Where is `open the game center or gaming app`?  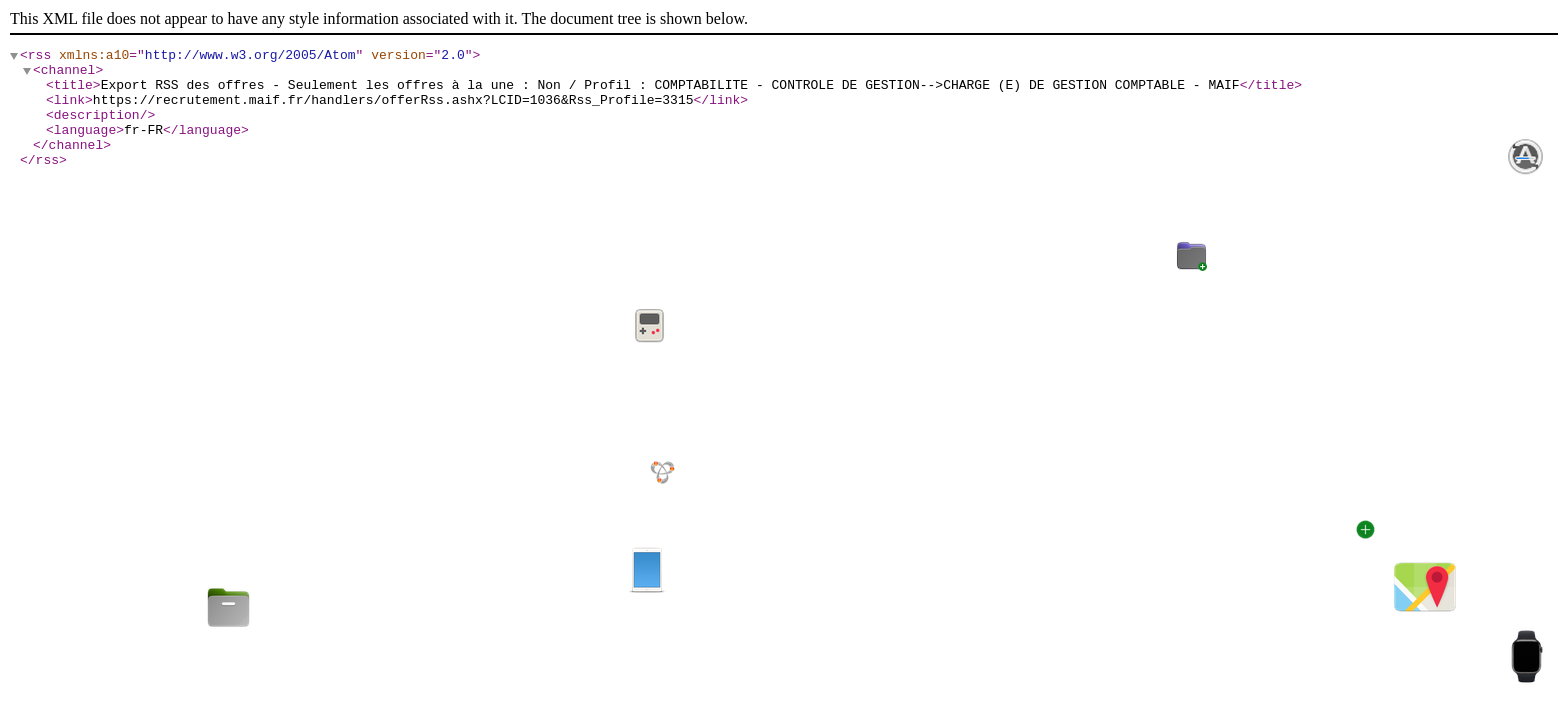
open the game center or gaming app is located at coordinates (649, 325).